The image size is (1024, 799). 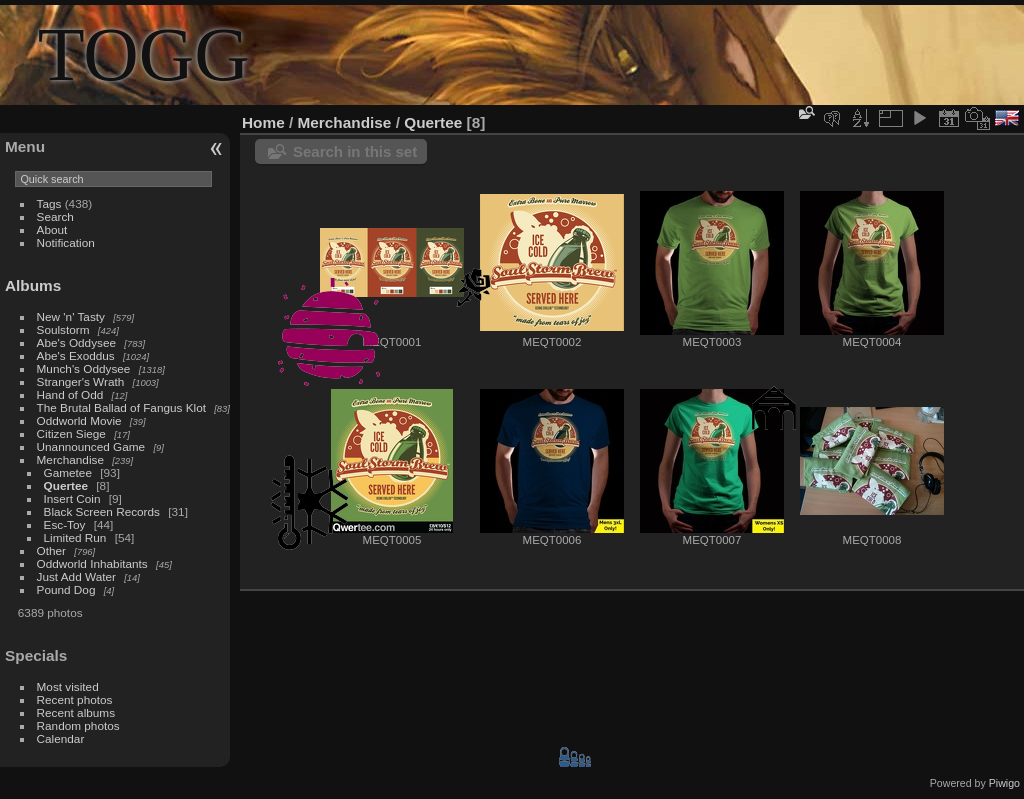 What do you see at coordinates (331, 331) in the screenshot?
I see `view beehive or apiary location` at bounding box center [331, 331].